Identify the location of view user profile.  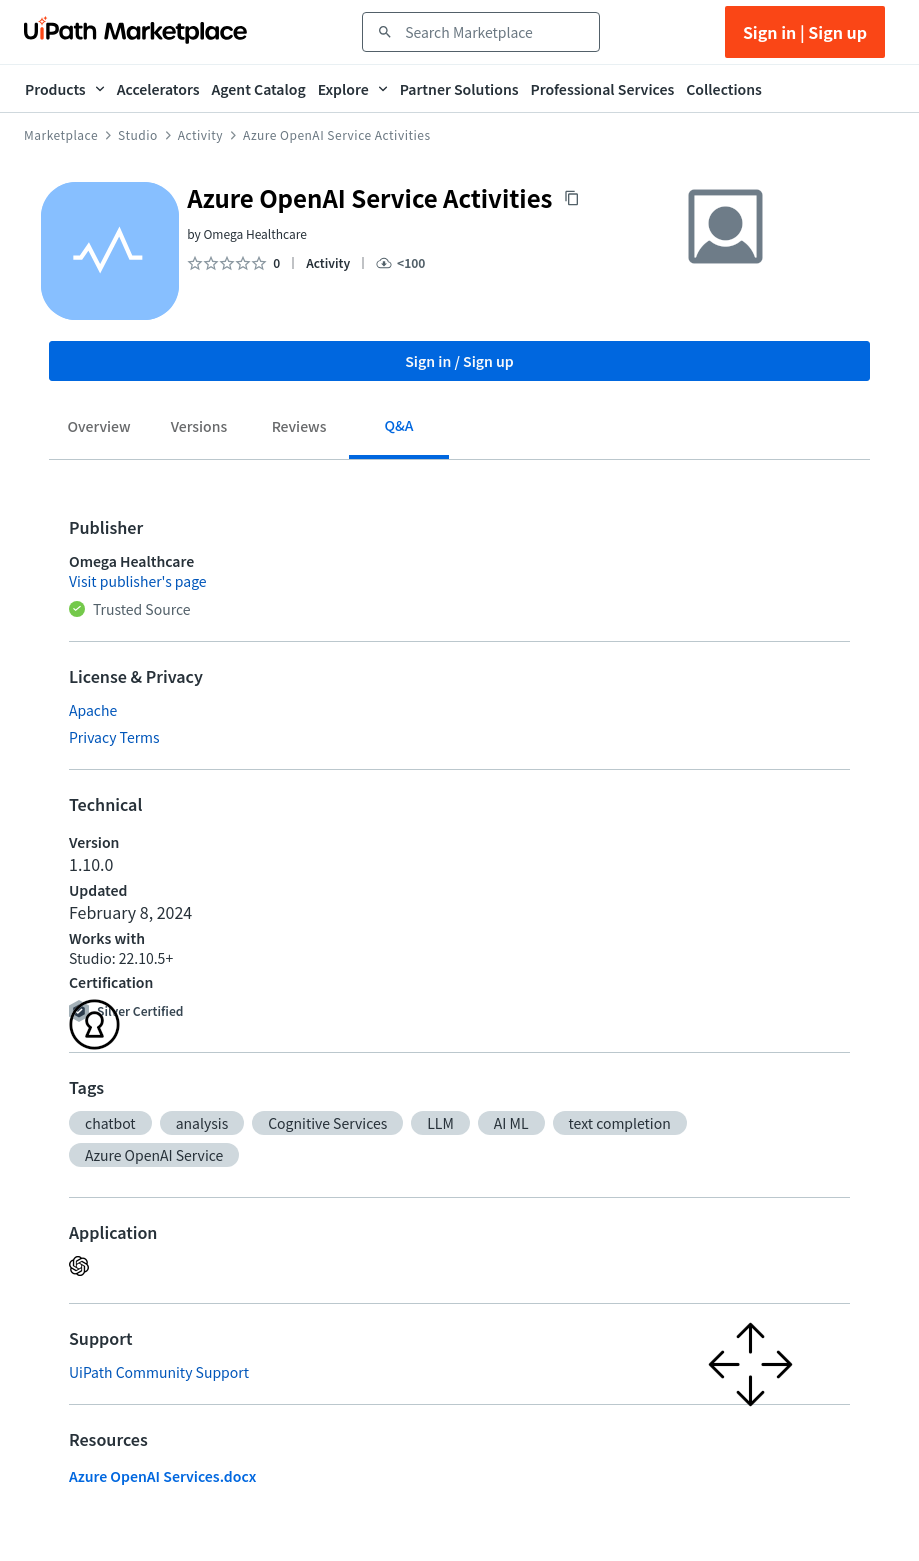
(725, 226).